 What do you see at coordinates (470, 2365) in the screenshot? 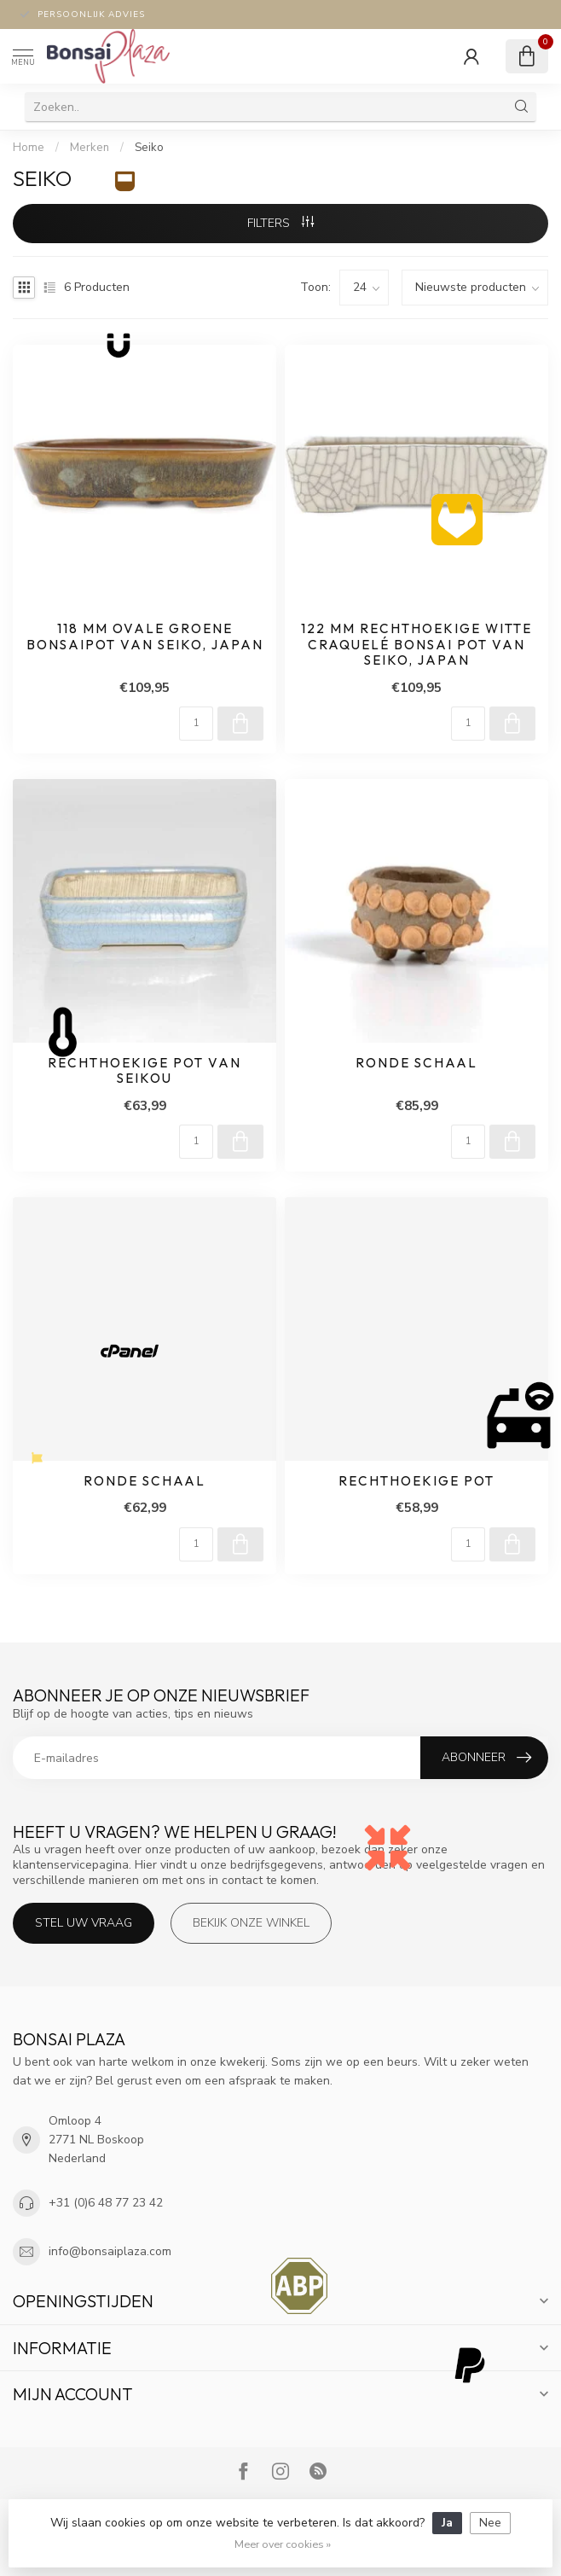
I see `pay with PayPal` at bounding box center [470, 2365].